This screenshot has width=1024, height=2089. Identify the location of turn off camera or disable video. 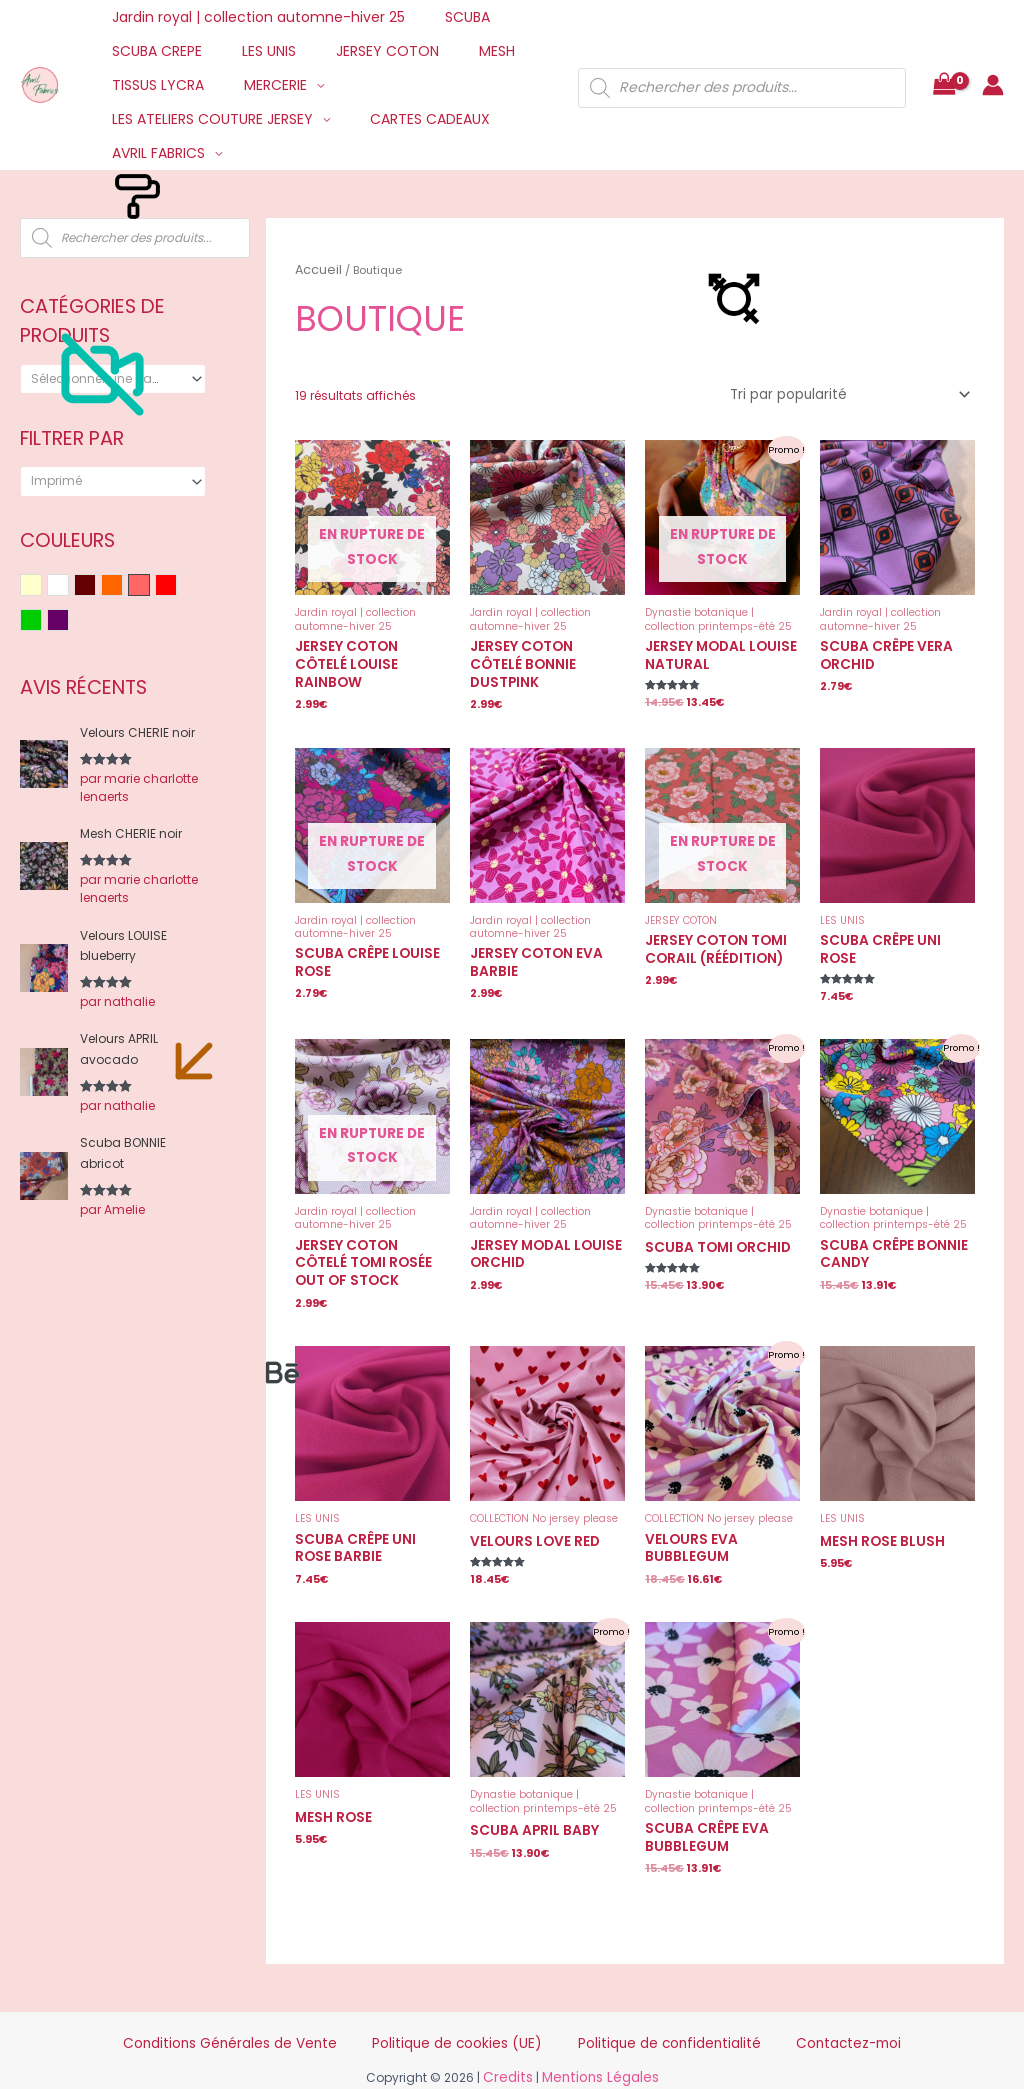
(102, 374).